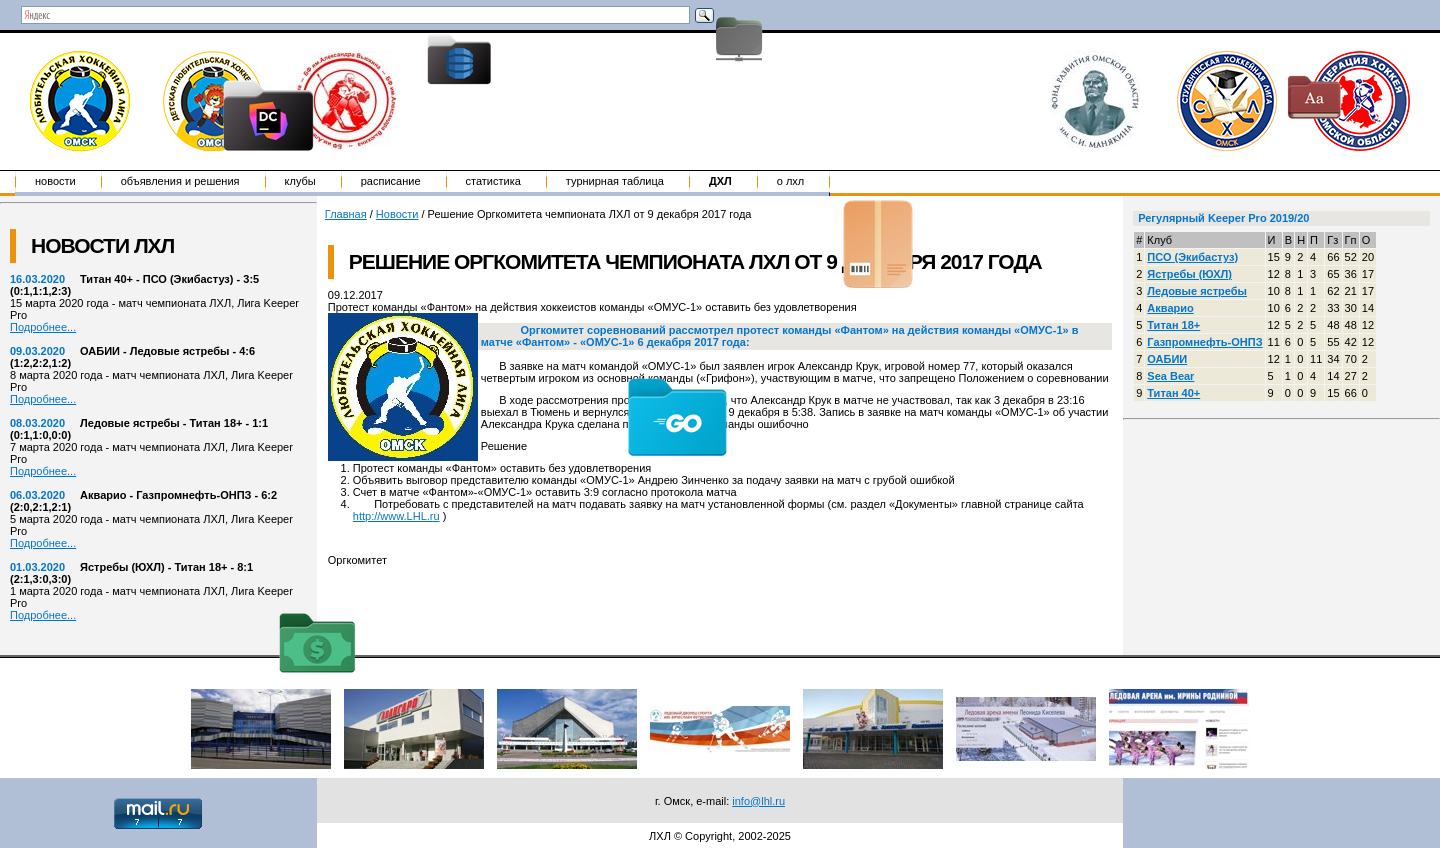 This screenshot has width=1440, height=848. What do you see at coordinates (317, 645) in the screenshot?
I see `open folder containing financial documents` at bounding box center [317, 645].